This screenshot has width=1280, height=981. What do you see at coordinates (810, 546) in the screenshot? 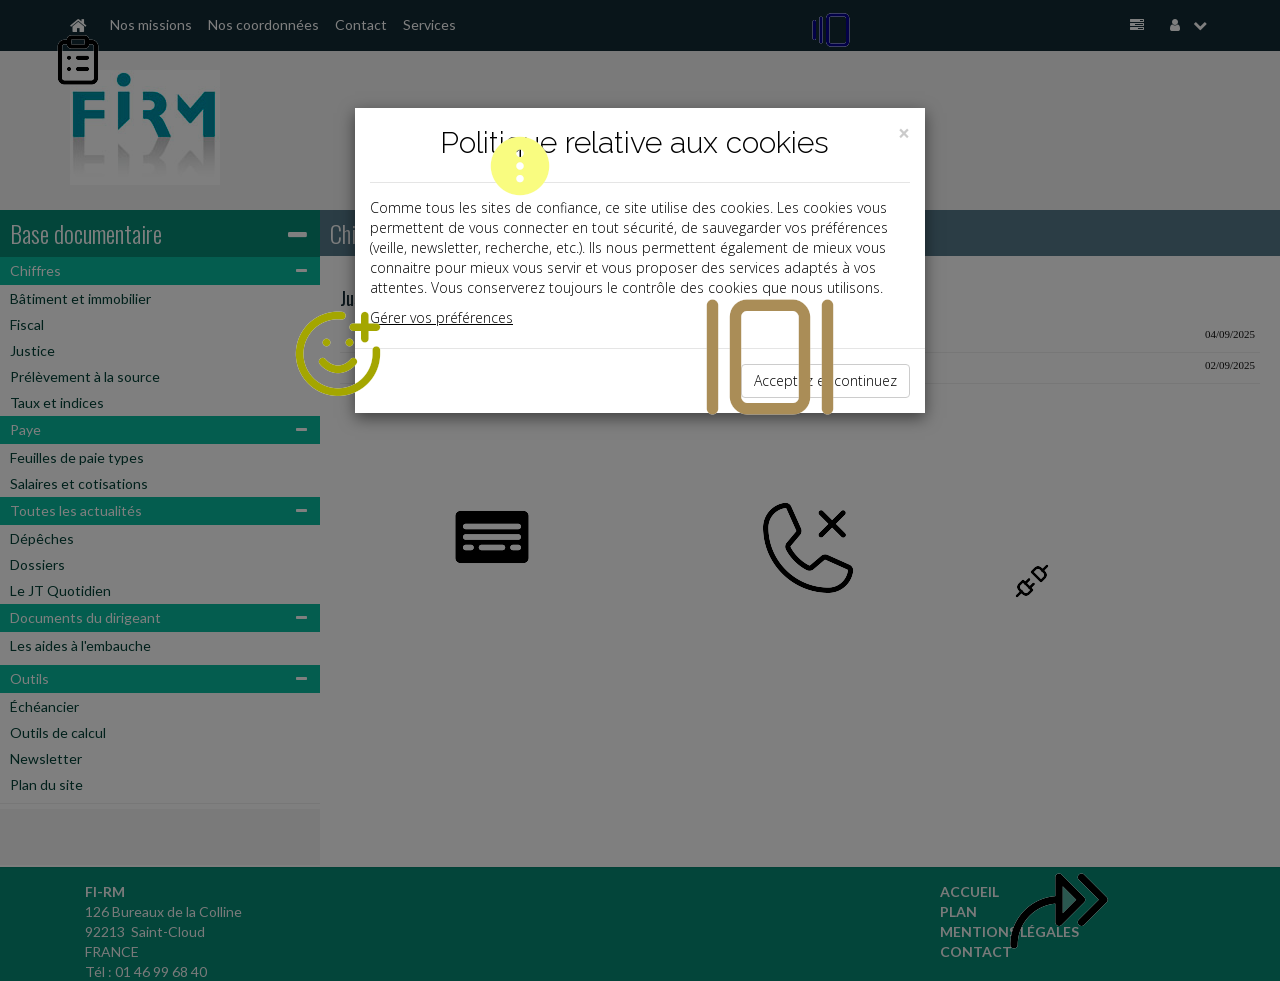
I see `end or decline a phone call` at bounding box center [810, 546].